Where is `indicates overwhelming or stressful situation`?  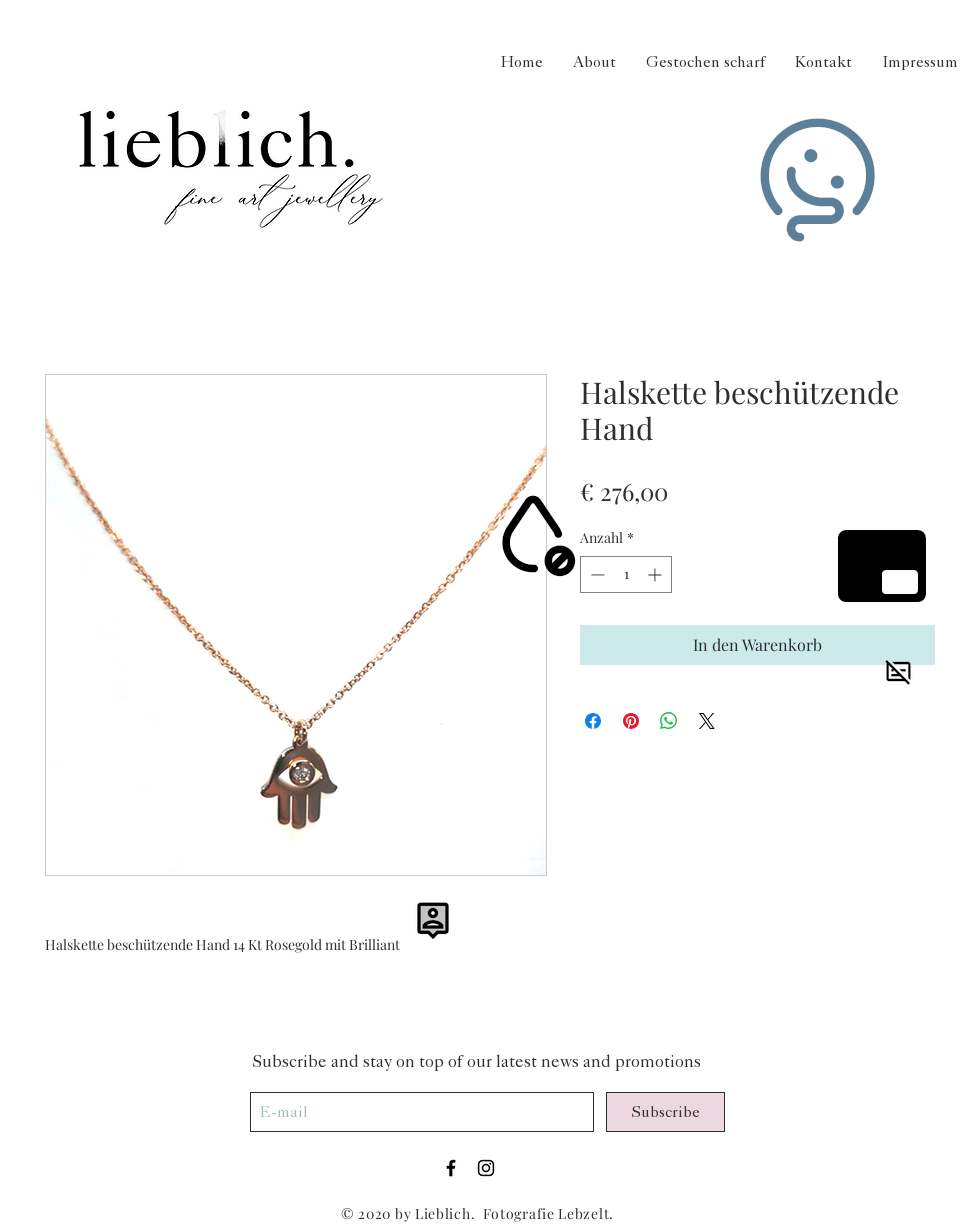 indicates overwhelming or stressful situation is located at coordinates (817, 175).